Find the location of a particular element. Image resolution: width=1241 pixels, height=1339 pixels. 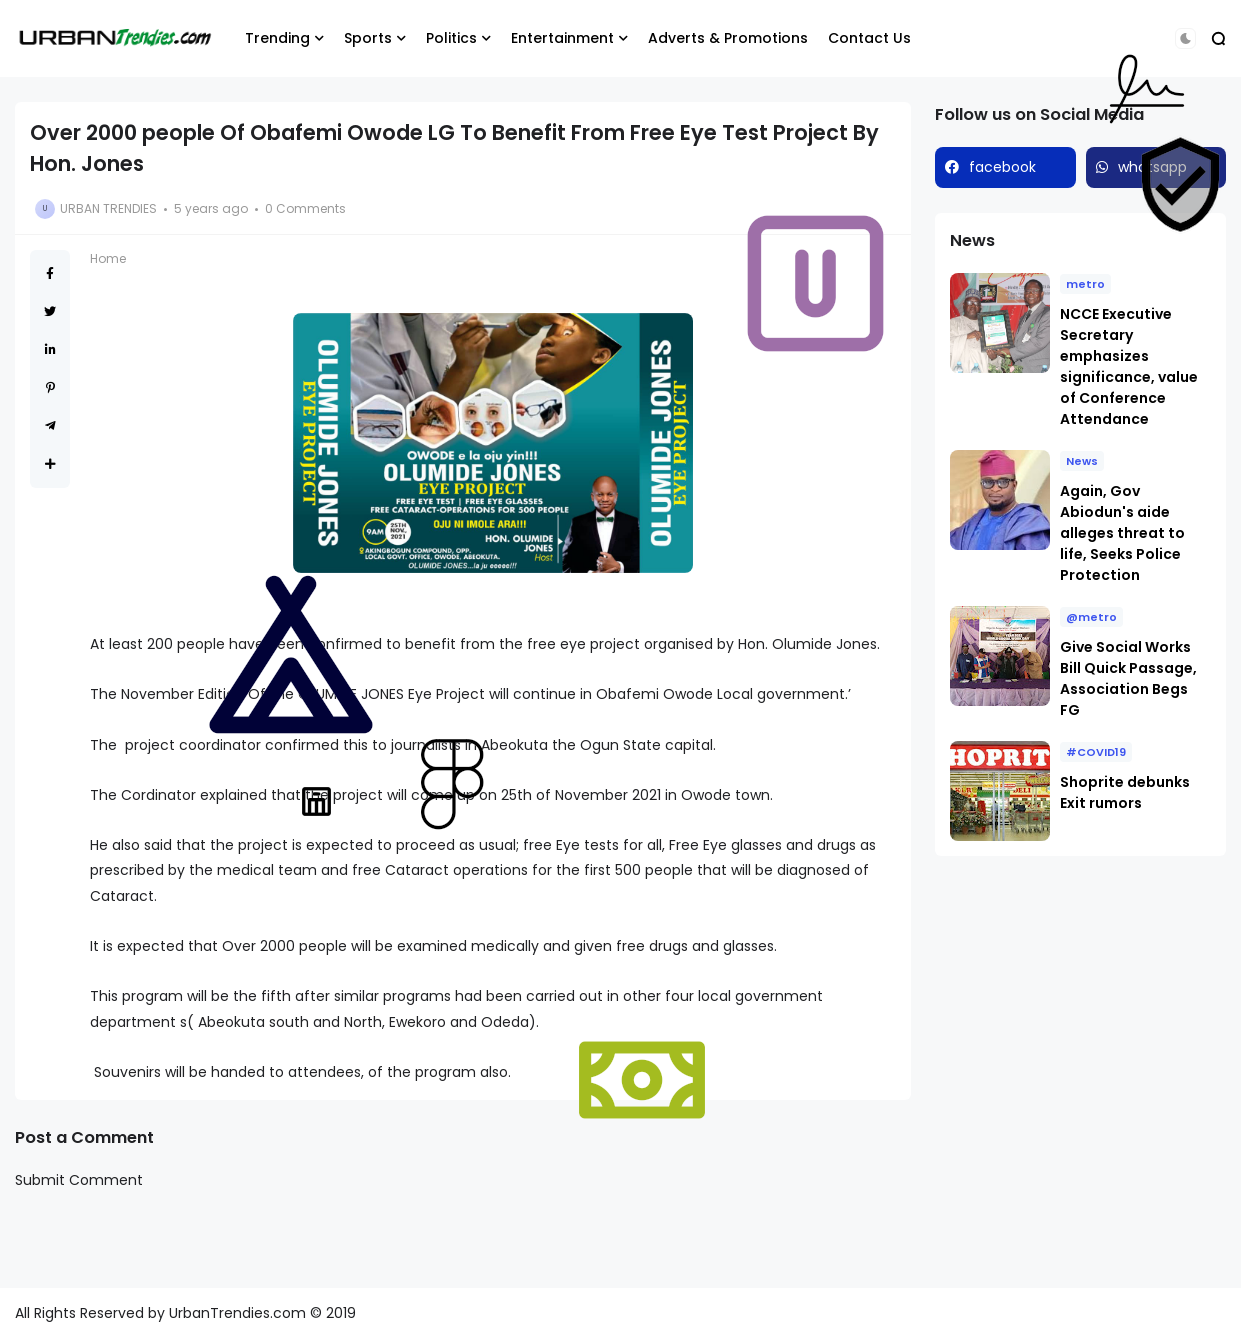

open Figma design file is located at coordinates (450, 782).